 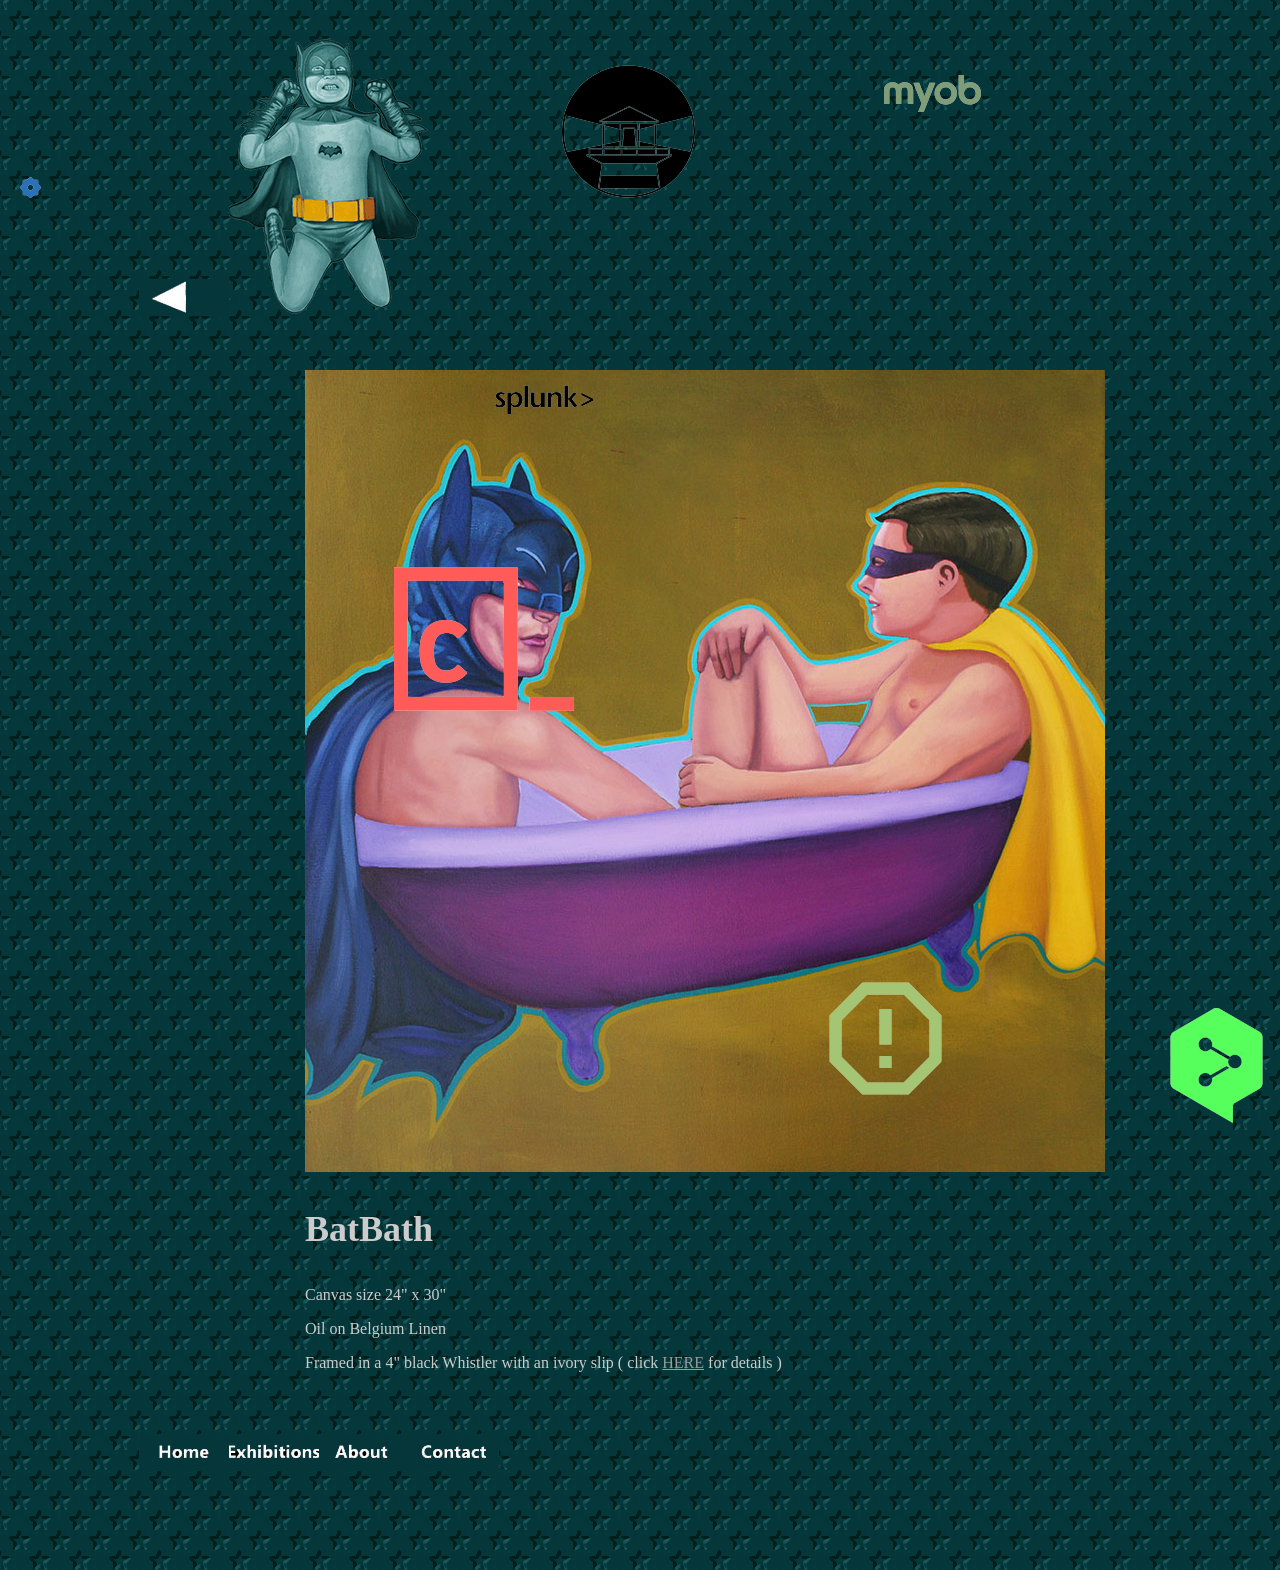 What do you see at coordinates (1216, 1065) in the screenshot?
I see `open DeepL translator` at bounding box center [1216, 1065].